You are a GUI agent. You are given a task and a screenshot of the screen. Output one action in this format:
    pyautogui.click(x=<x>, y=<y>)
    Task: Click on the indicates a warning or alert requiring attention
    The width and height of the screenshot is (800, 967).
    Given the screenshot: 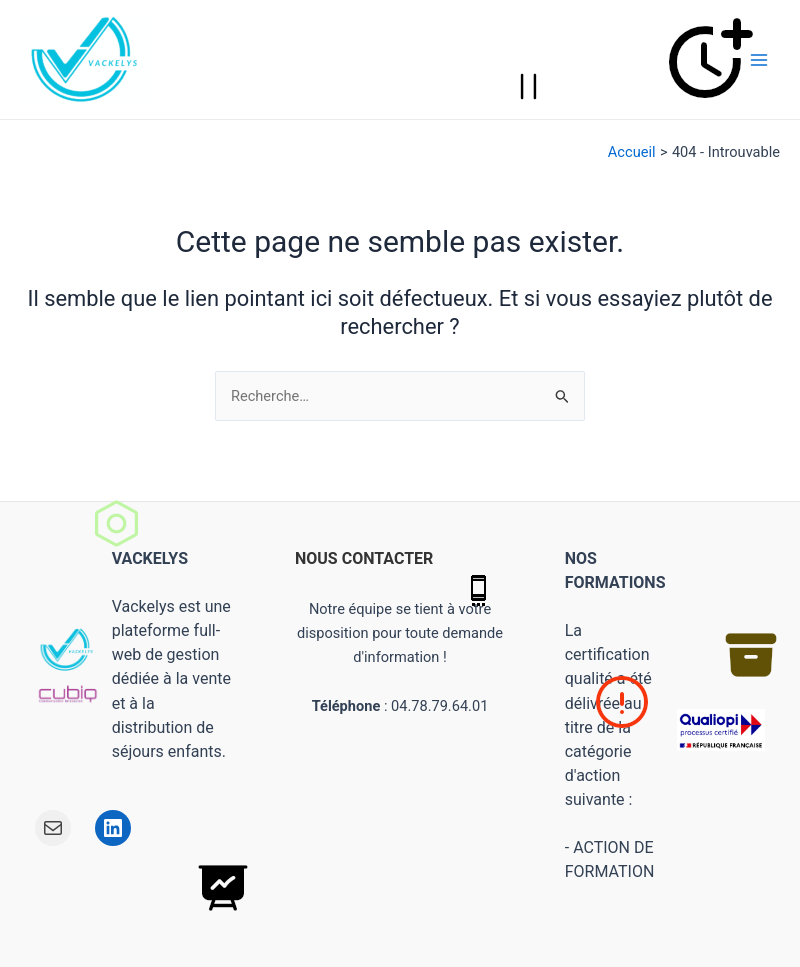 What is the action you would take?
    pyautogui.click(x=622, y=702)
    